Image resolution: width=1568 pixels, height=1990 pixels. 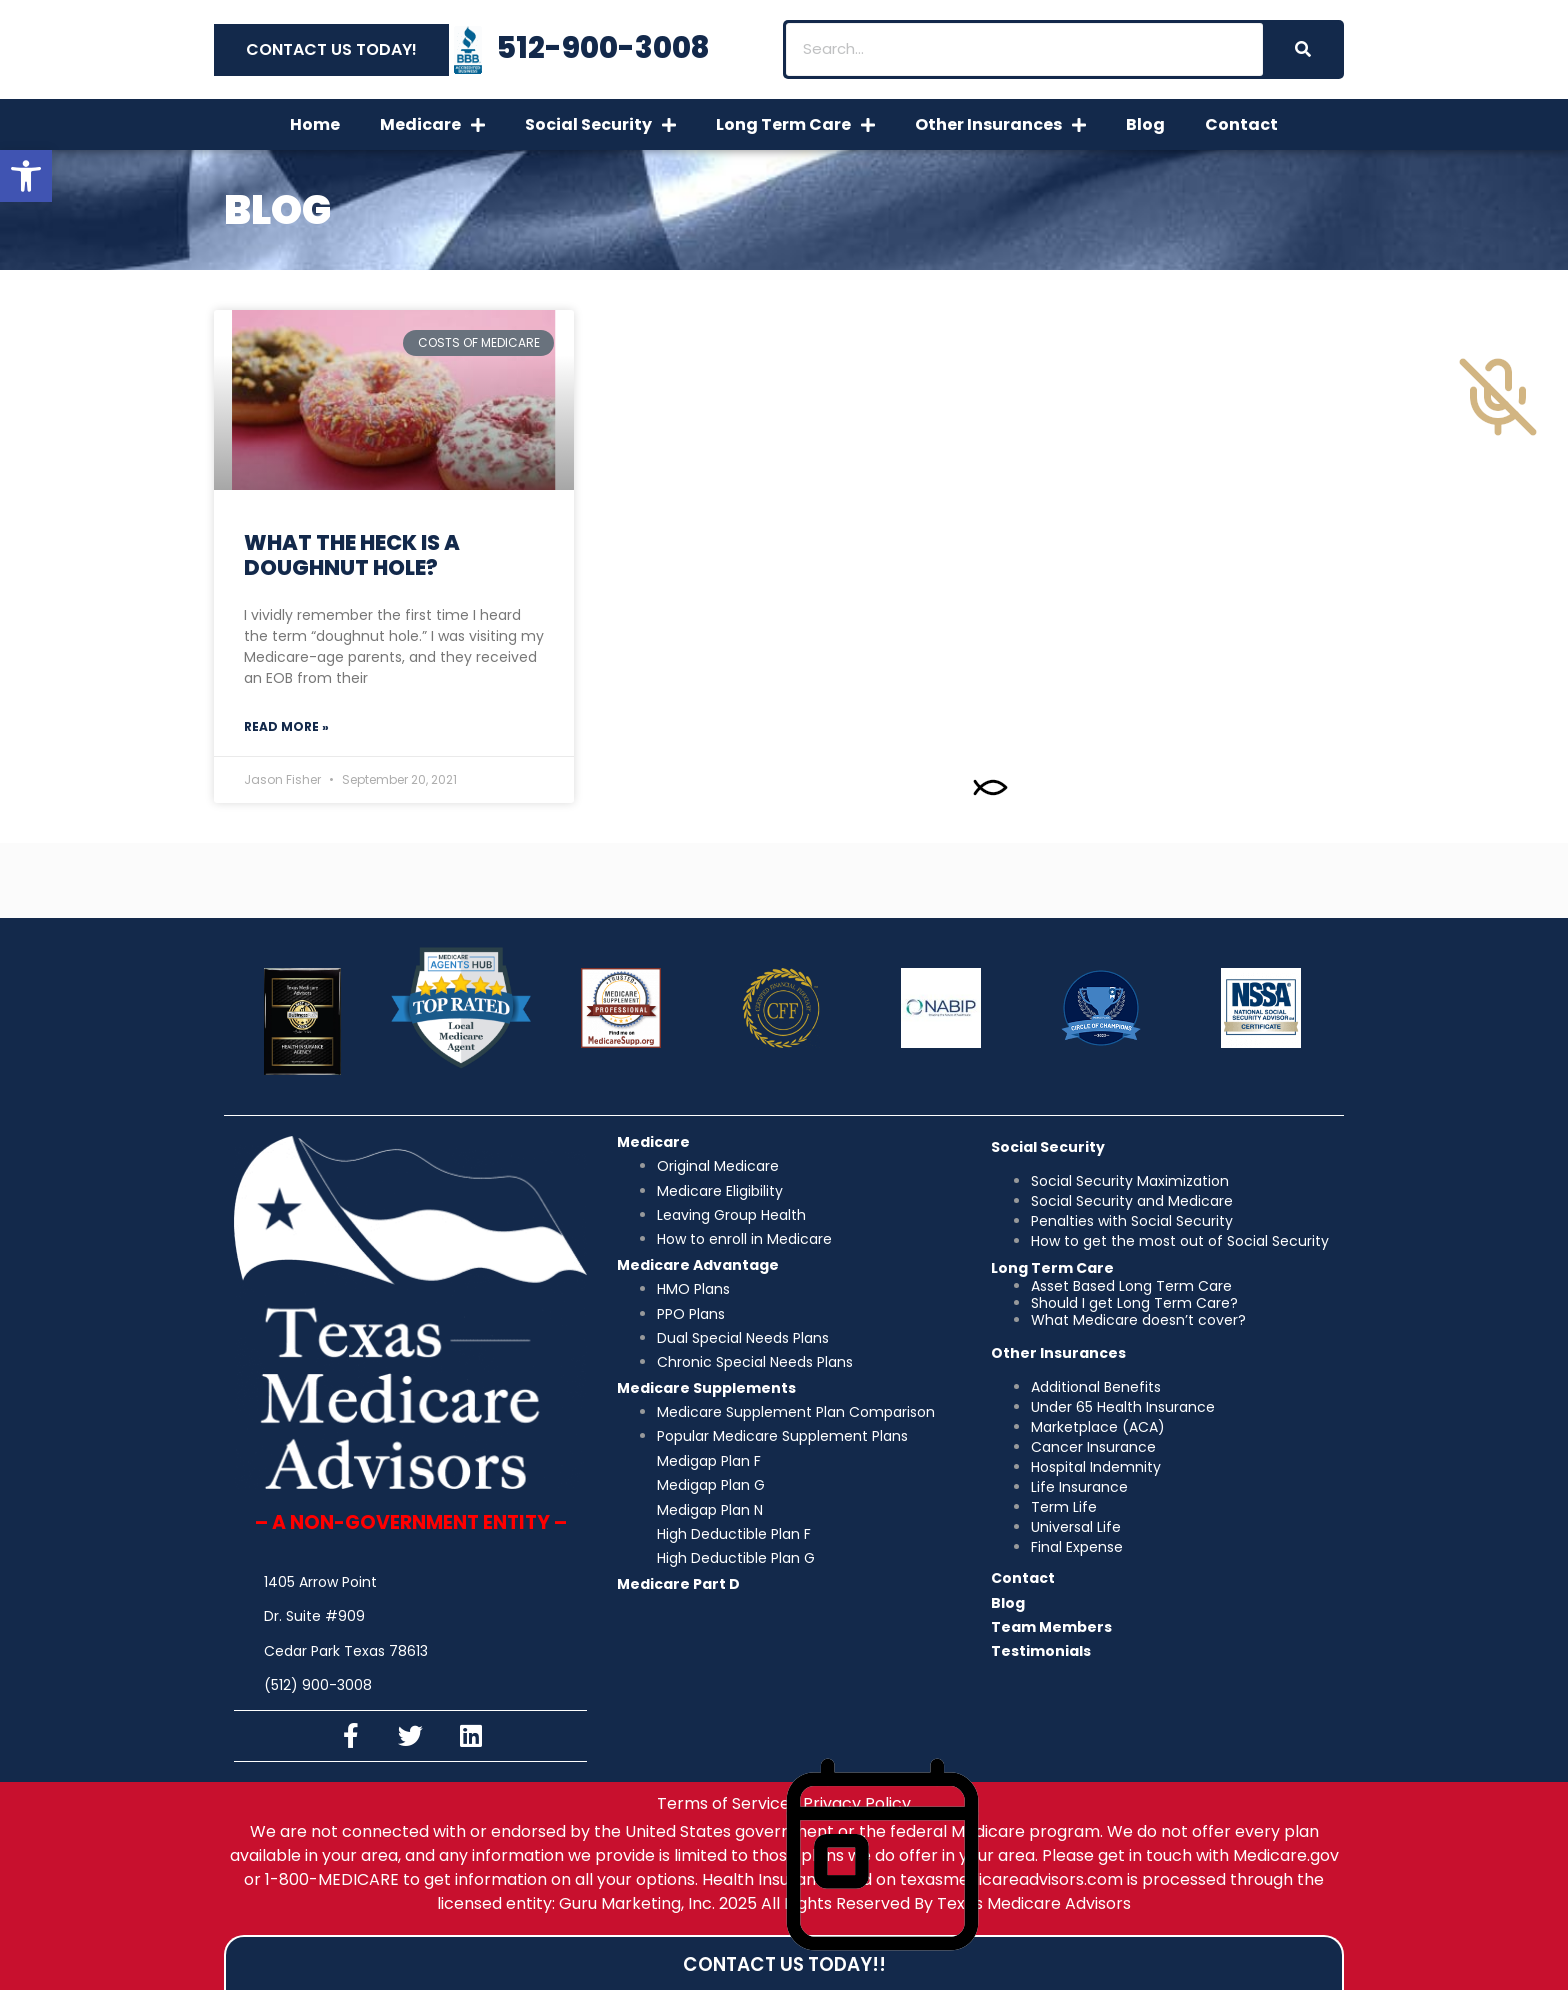 What do you see at coordinates (882, 1854) in the screenshot?
I see `view today's date or events` at bounding box center [882, 1854].